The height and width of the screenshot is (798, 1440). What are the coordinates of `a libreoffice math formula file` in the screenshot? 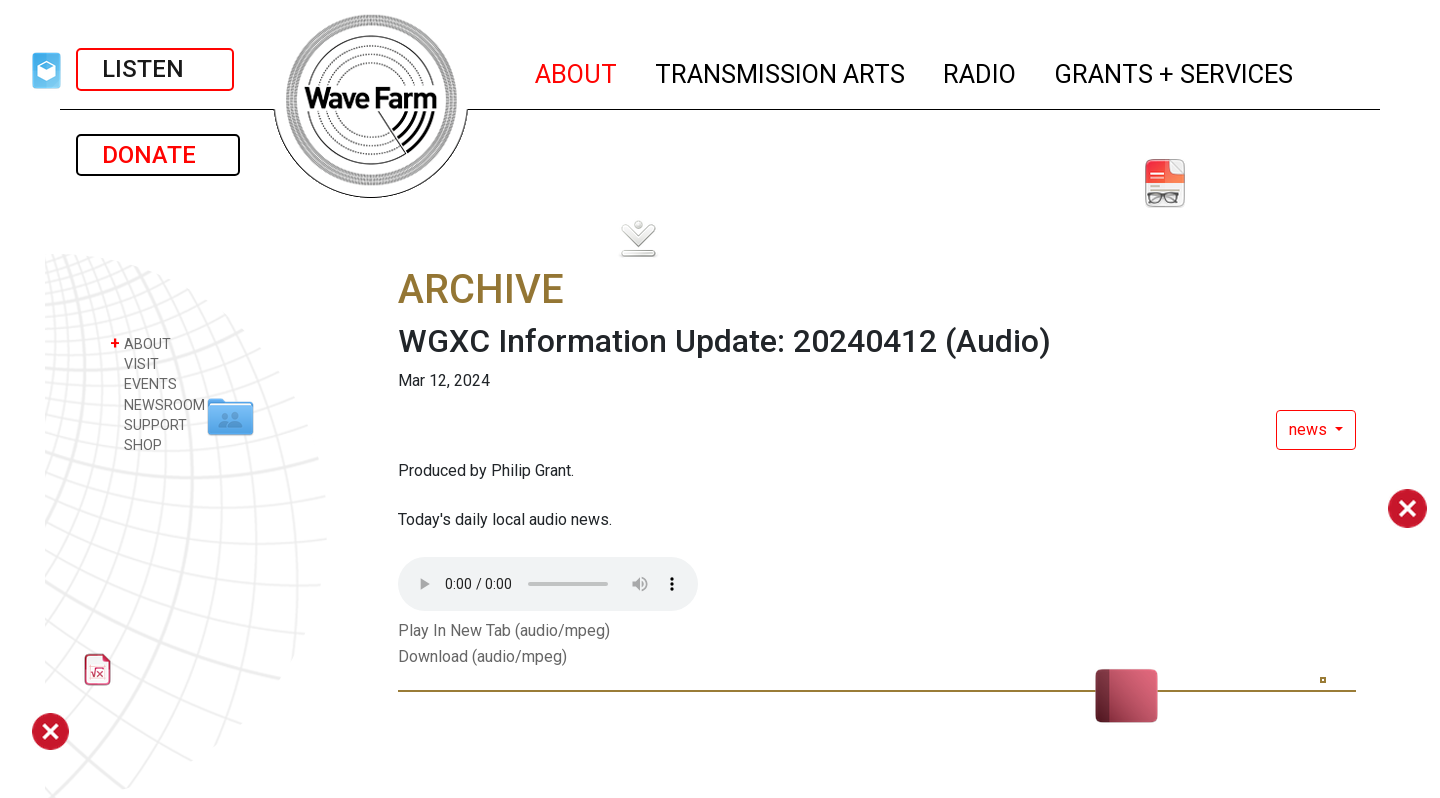 It's located at (97, 669).